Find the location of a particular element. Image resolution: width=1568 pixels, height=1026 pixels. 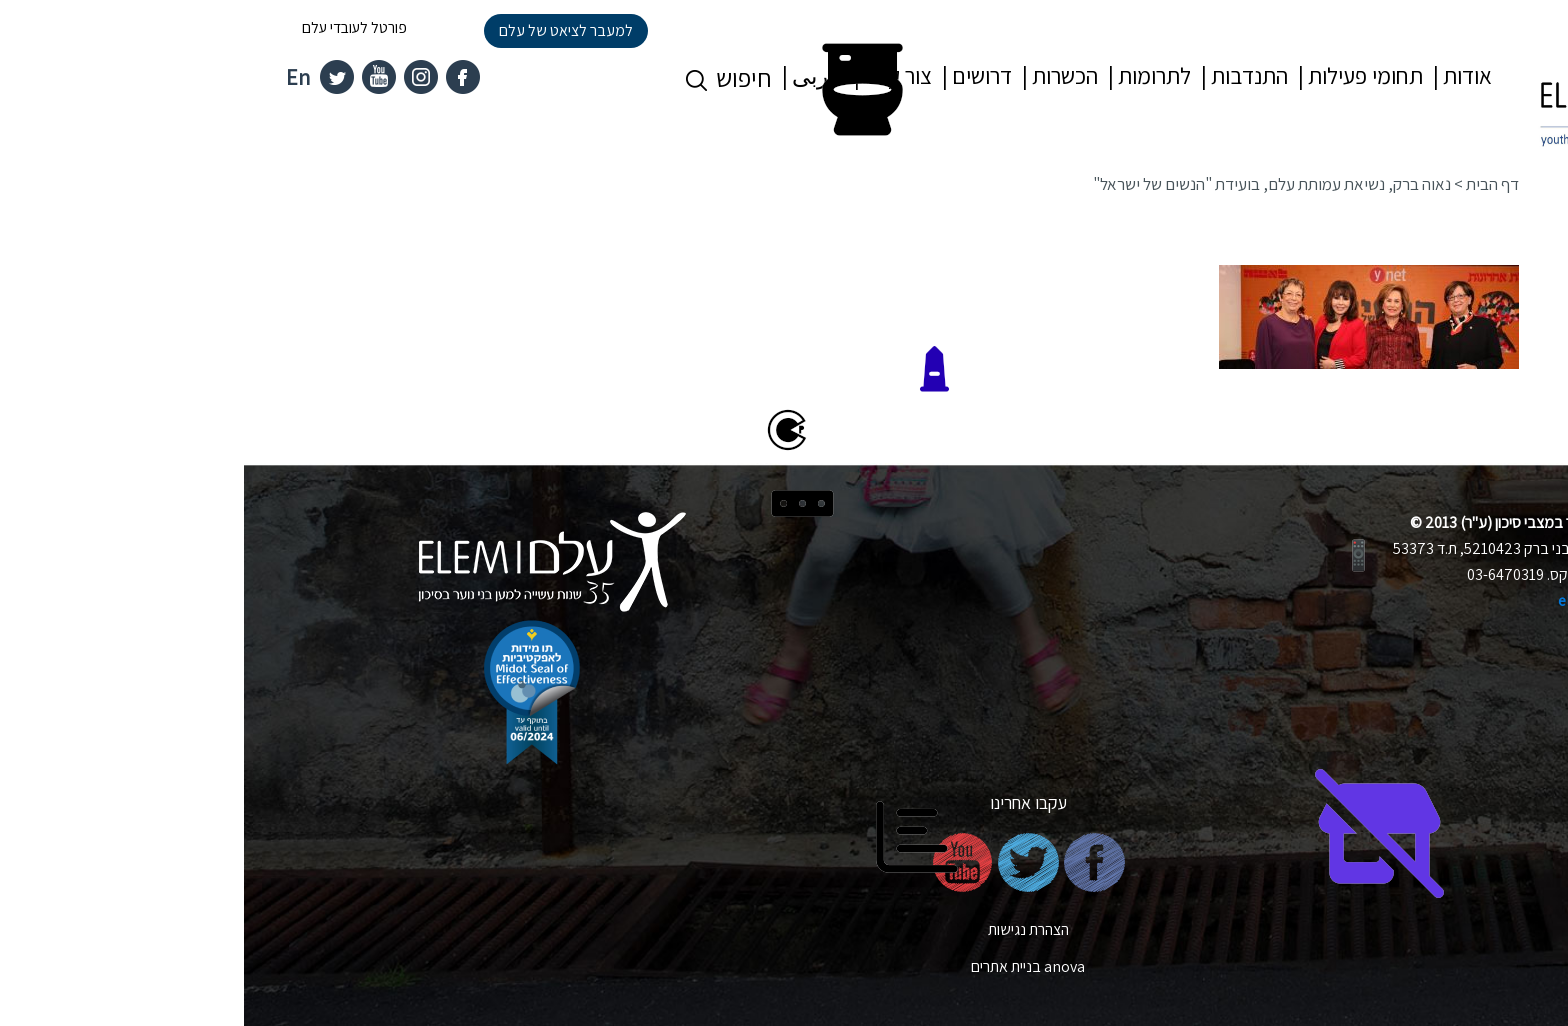

open more options menu is located at coordinates (802, 503).